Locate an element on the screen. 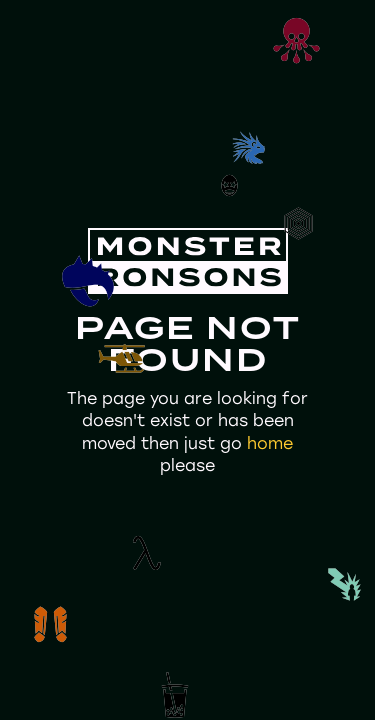 The height and width of the screenshot is (720, 375). access layered or nested game structures is located at coordinates (298, 223).